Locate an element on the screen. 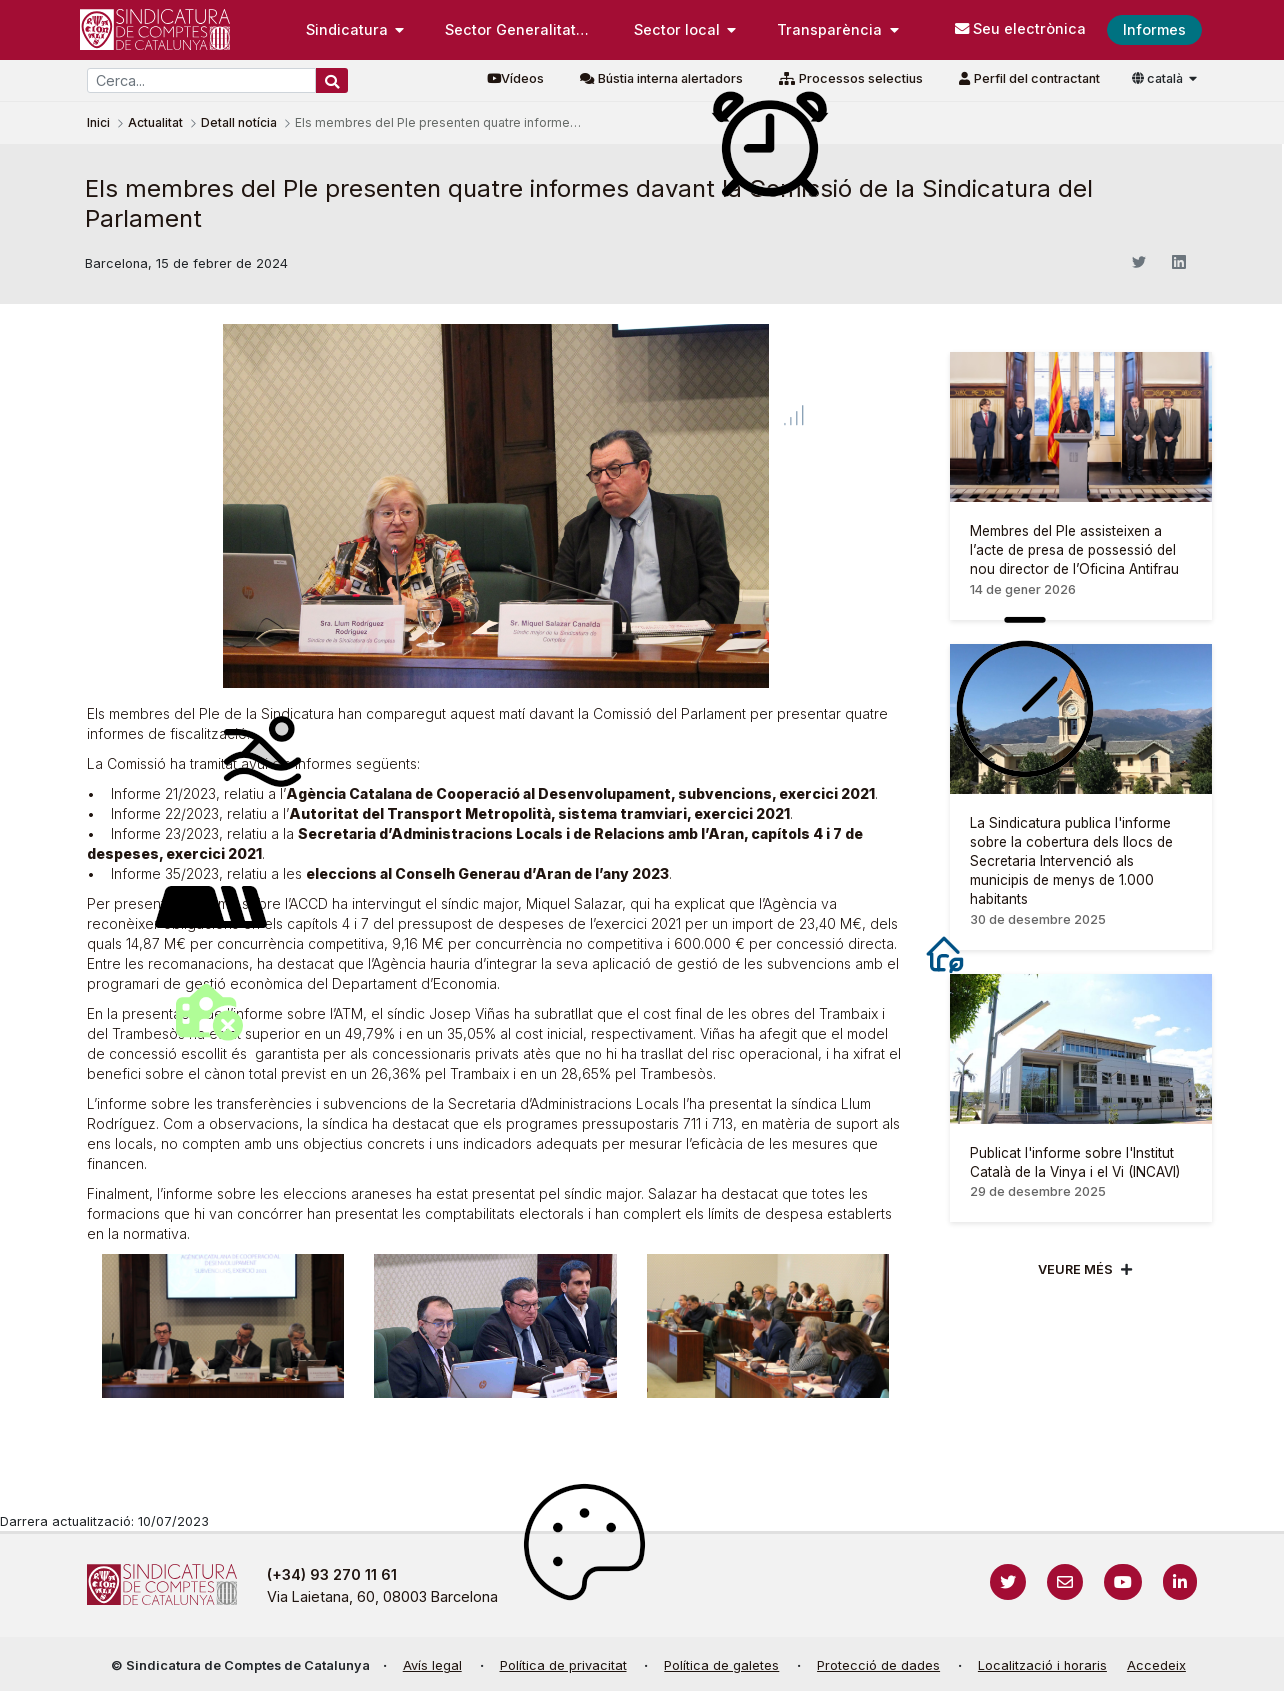 The width and height of the screenshot is (1284, 1691). indicates strong cellular network signal is located at coordinates (798, 414).